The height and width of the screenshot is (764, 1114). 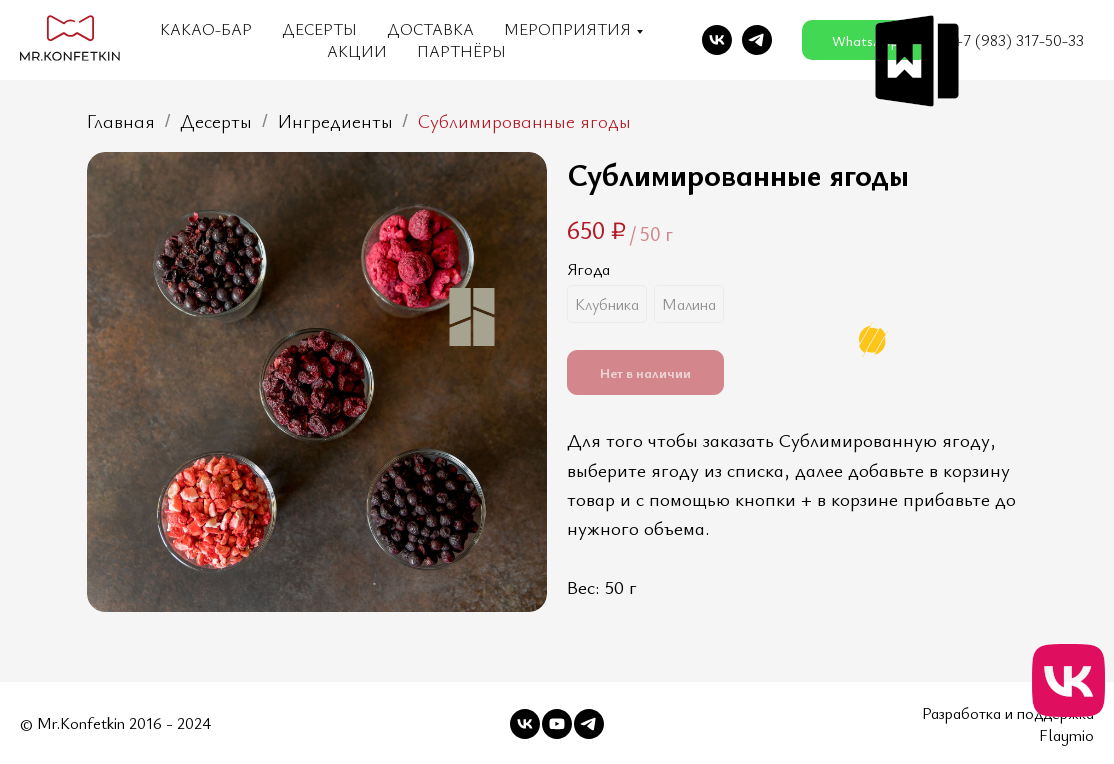 What do you see at coordinates (917, 61) in the screenshot?
I see `open a Microsoft Word document` at bounding box center [917, 61].